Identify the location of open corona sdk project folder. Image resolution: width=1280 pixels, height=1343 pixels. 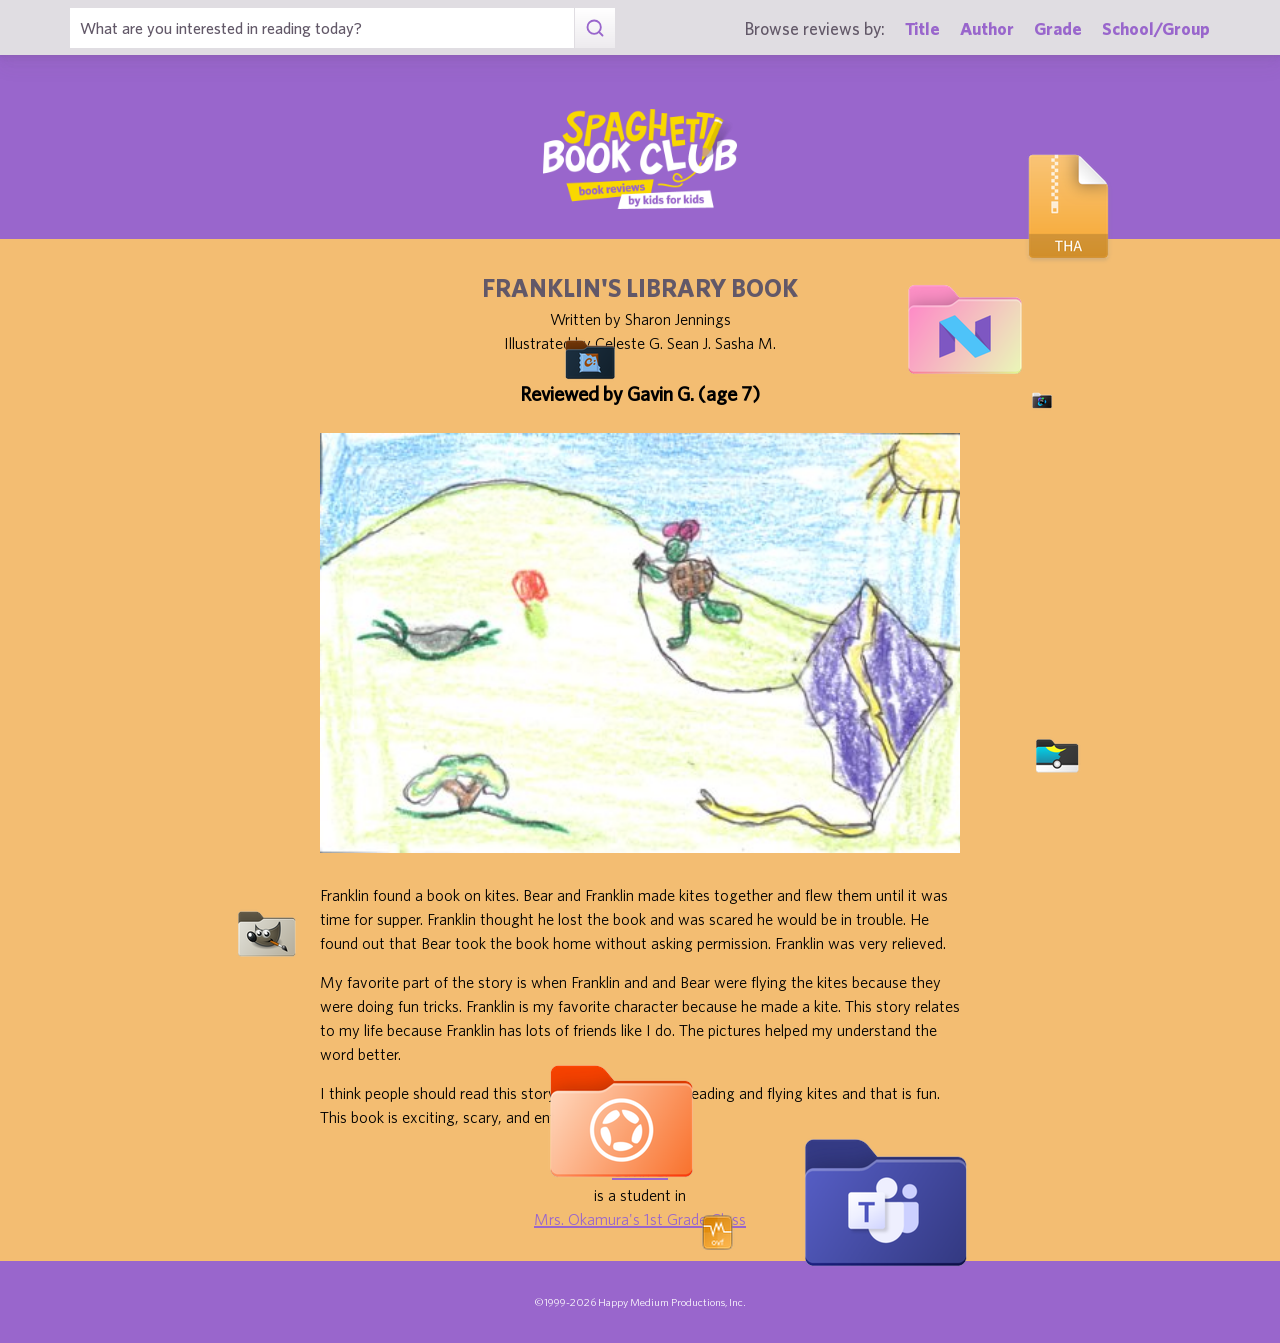
(621, 1125).